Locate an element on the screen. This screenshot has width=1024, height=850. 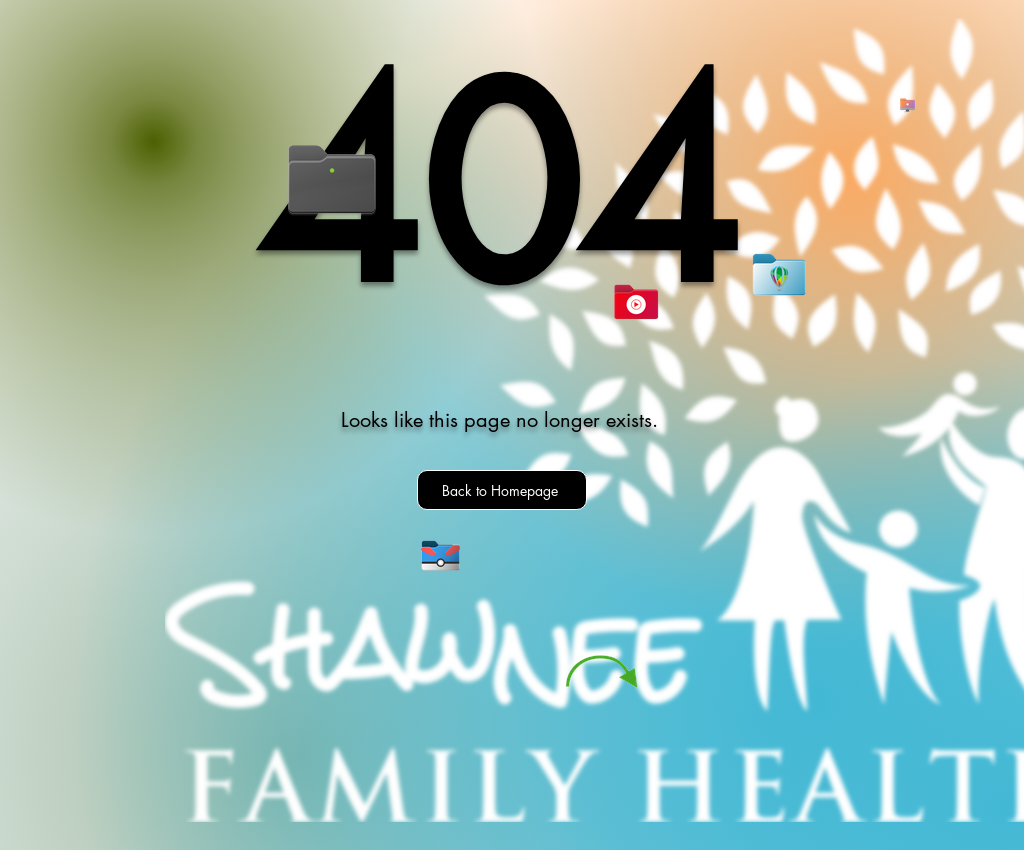
open folder containing CorelDRAW files is located at coordinates (779, 276).